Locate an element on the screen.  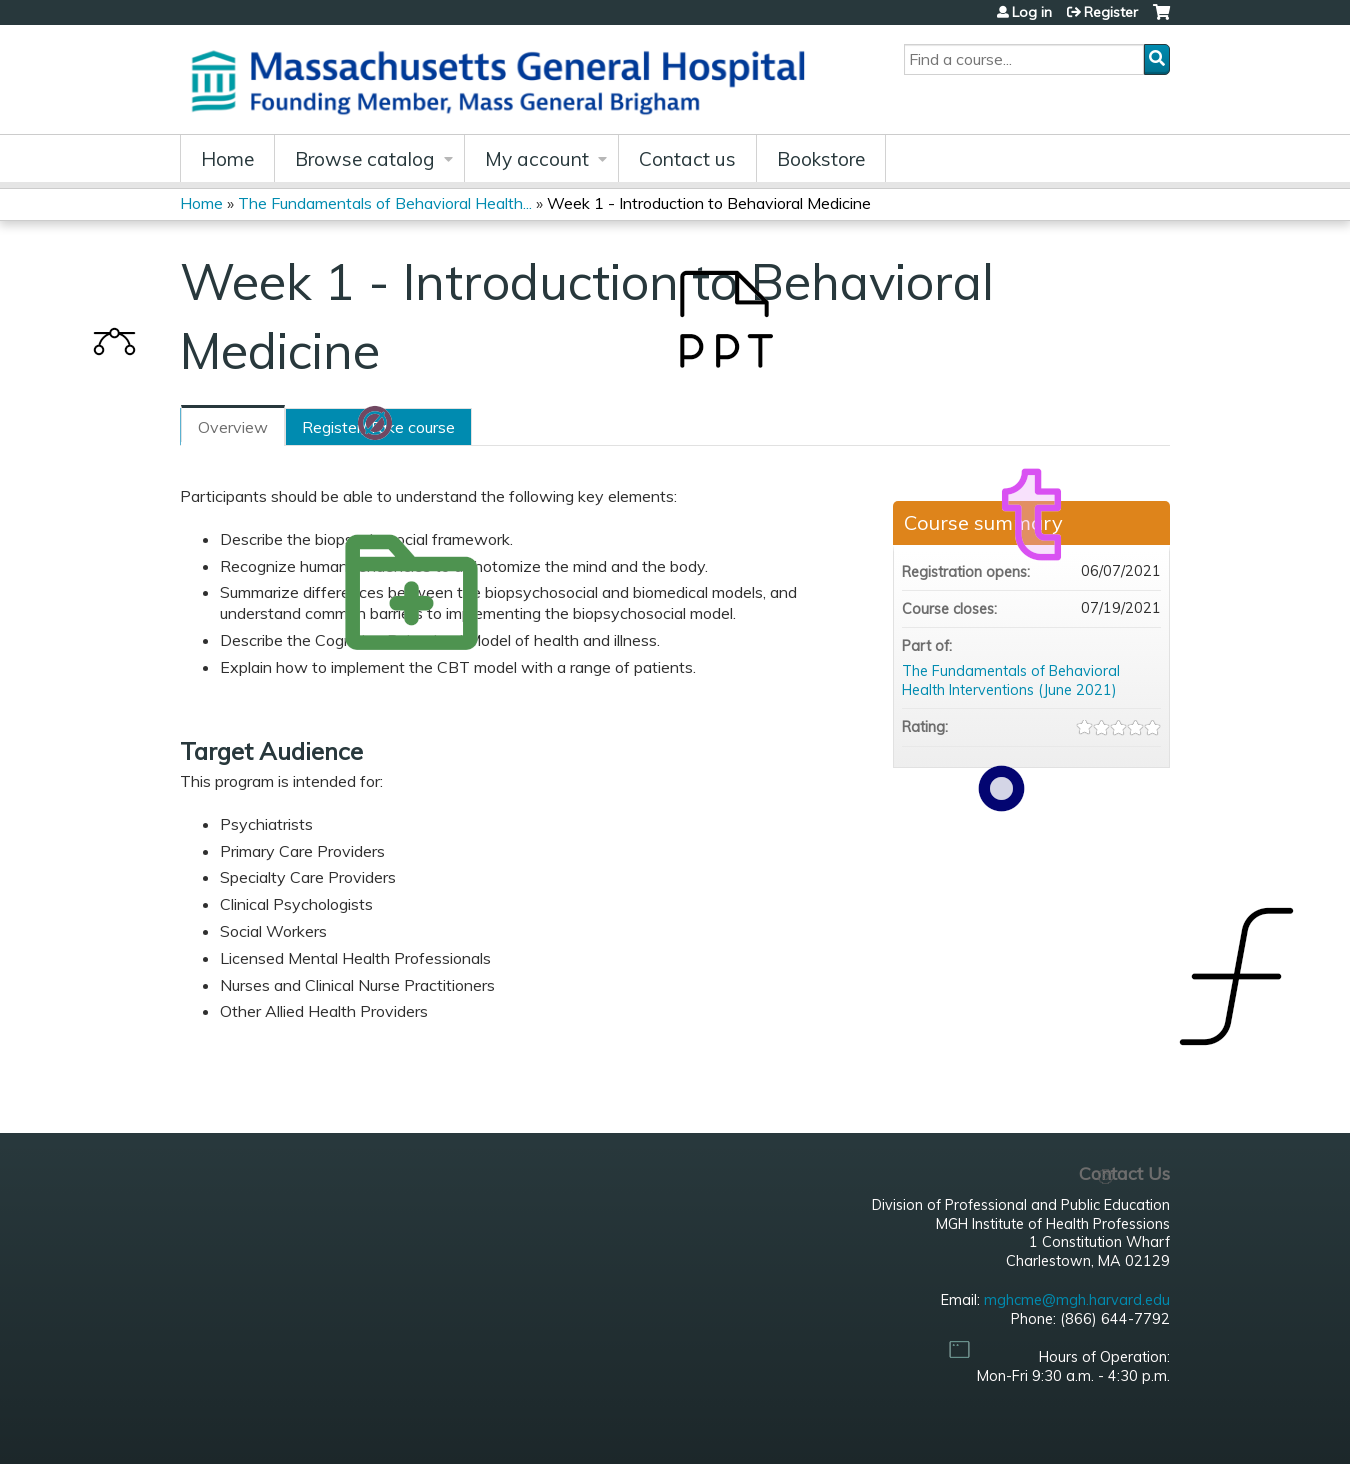
indicates copyleft licensing status is located at coordinates (1105, 1176).